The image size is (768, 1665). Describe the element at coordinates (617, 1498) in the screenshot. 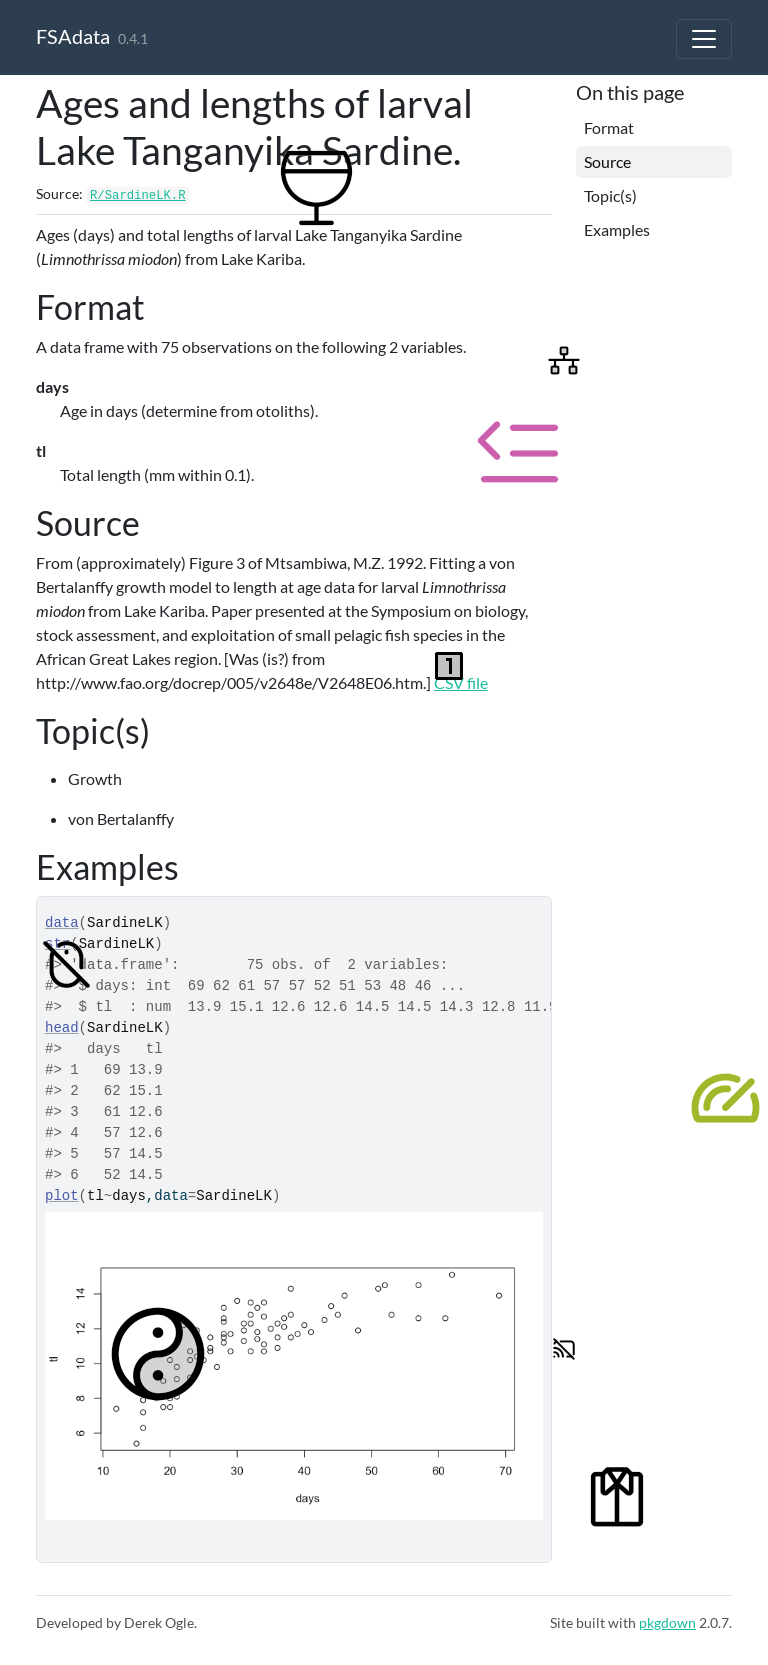

I see `view clothing or apparel items` at that location.